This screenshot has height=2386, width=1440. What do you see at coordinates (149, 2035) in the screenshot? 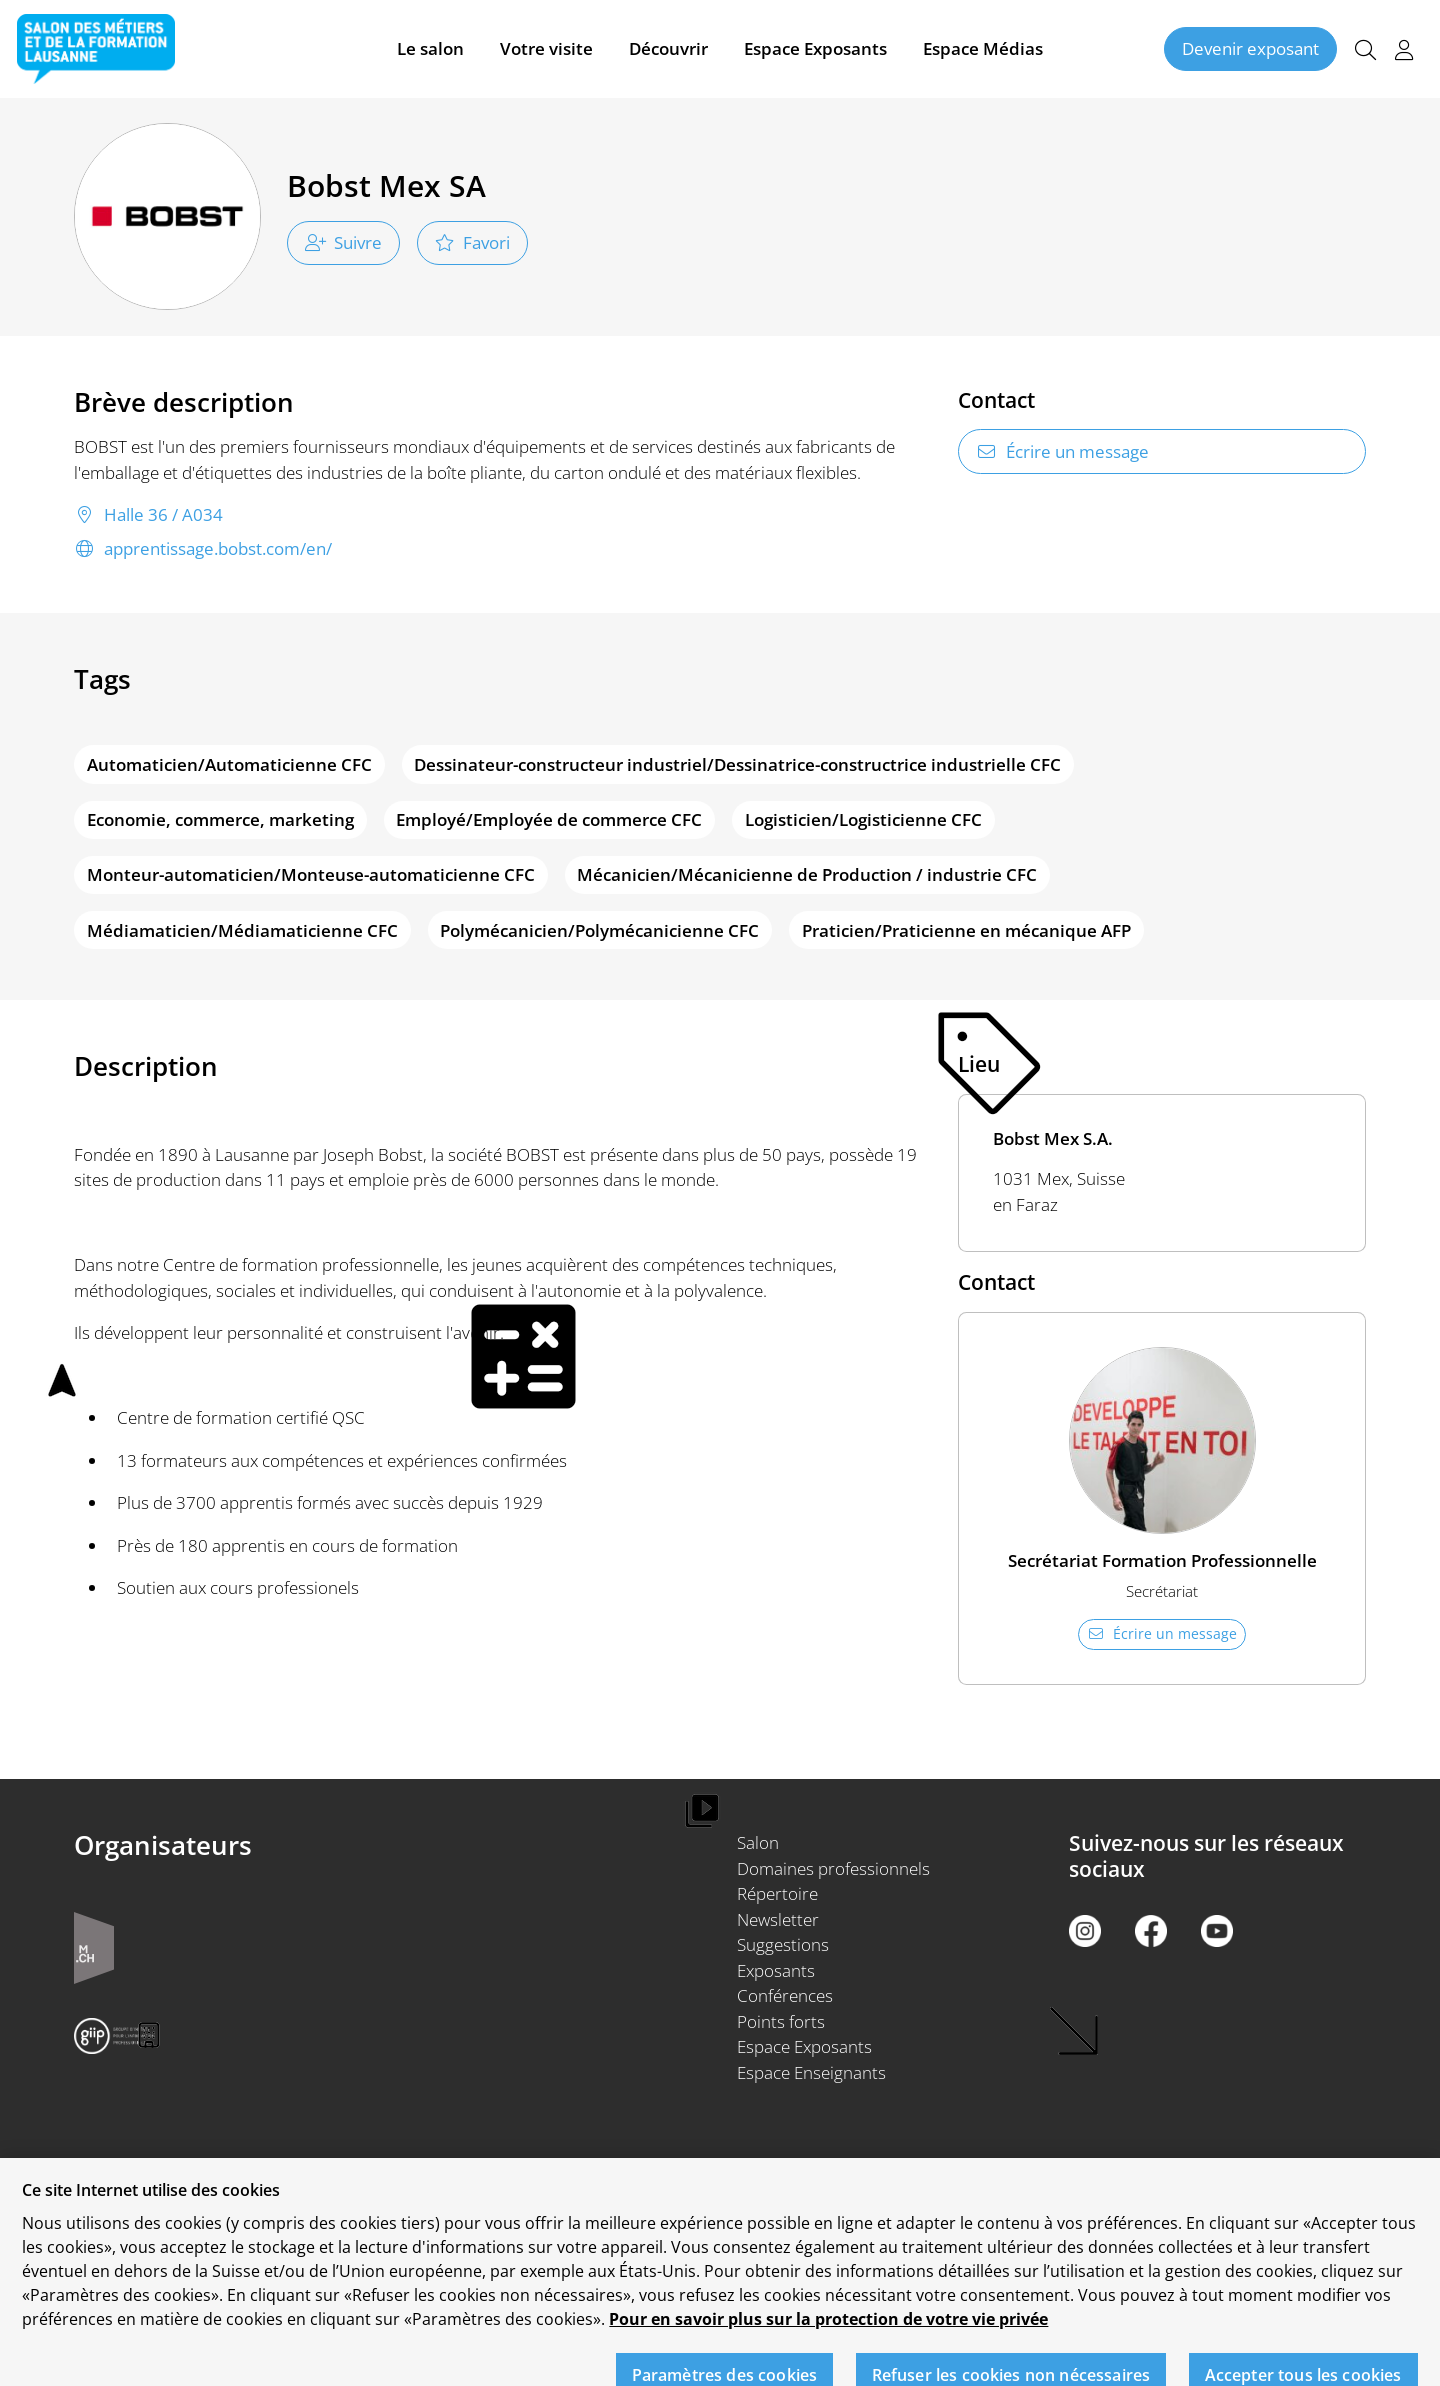
I see `view office or business location` at bounding box center [149, 2035].